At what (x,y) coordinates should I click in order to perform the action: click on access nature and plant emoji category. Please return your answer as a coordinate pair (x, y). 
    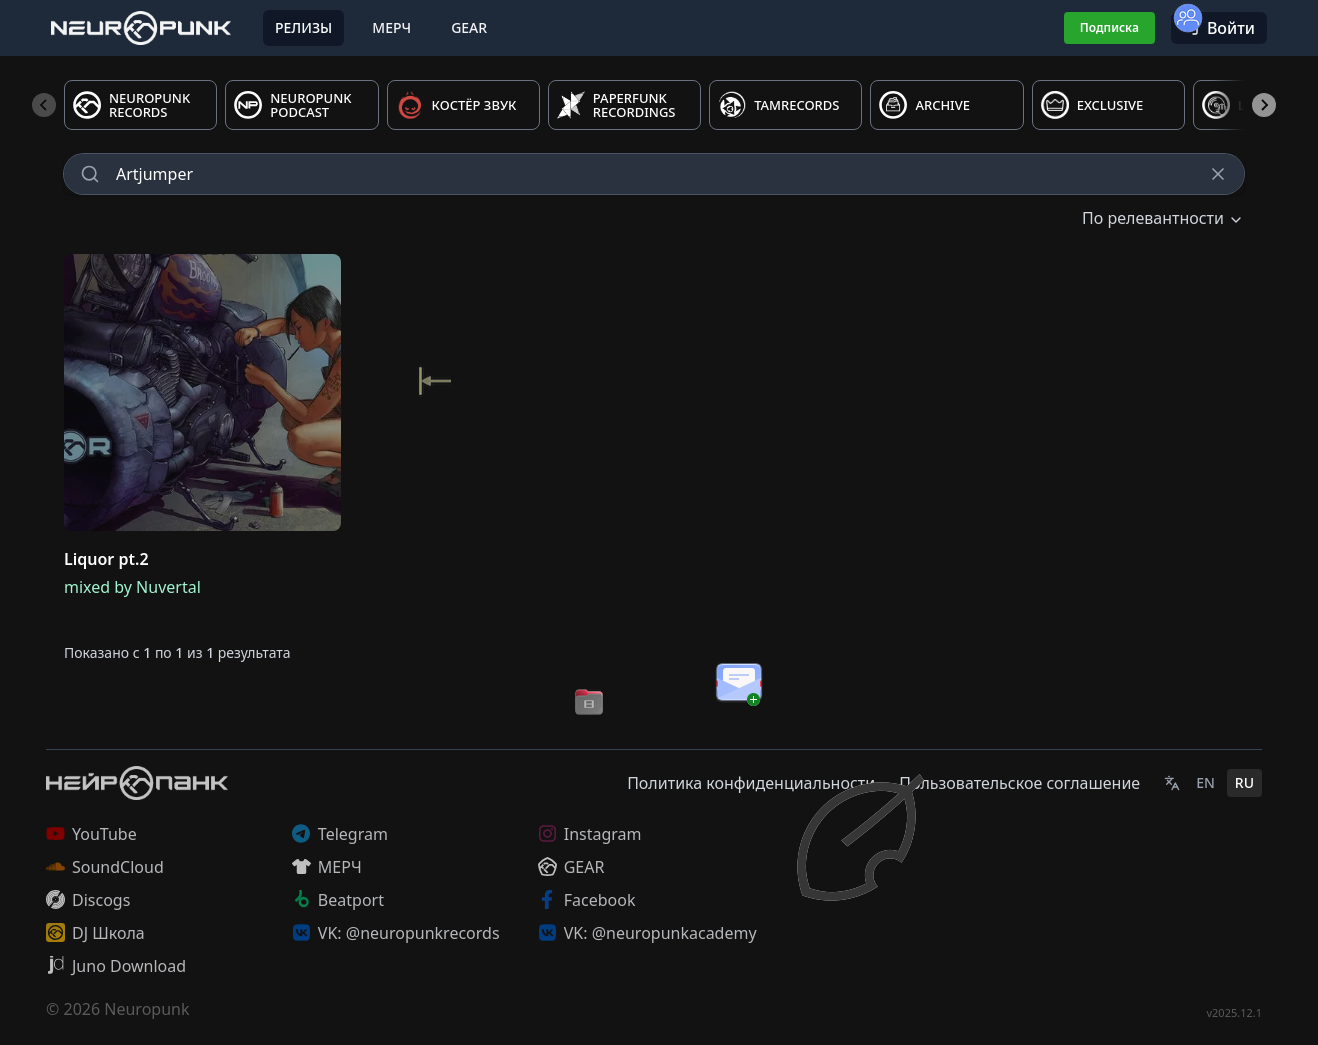
    Looking at the image, I should click on (856, 841).